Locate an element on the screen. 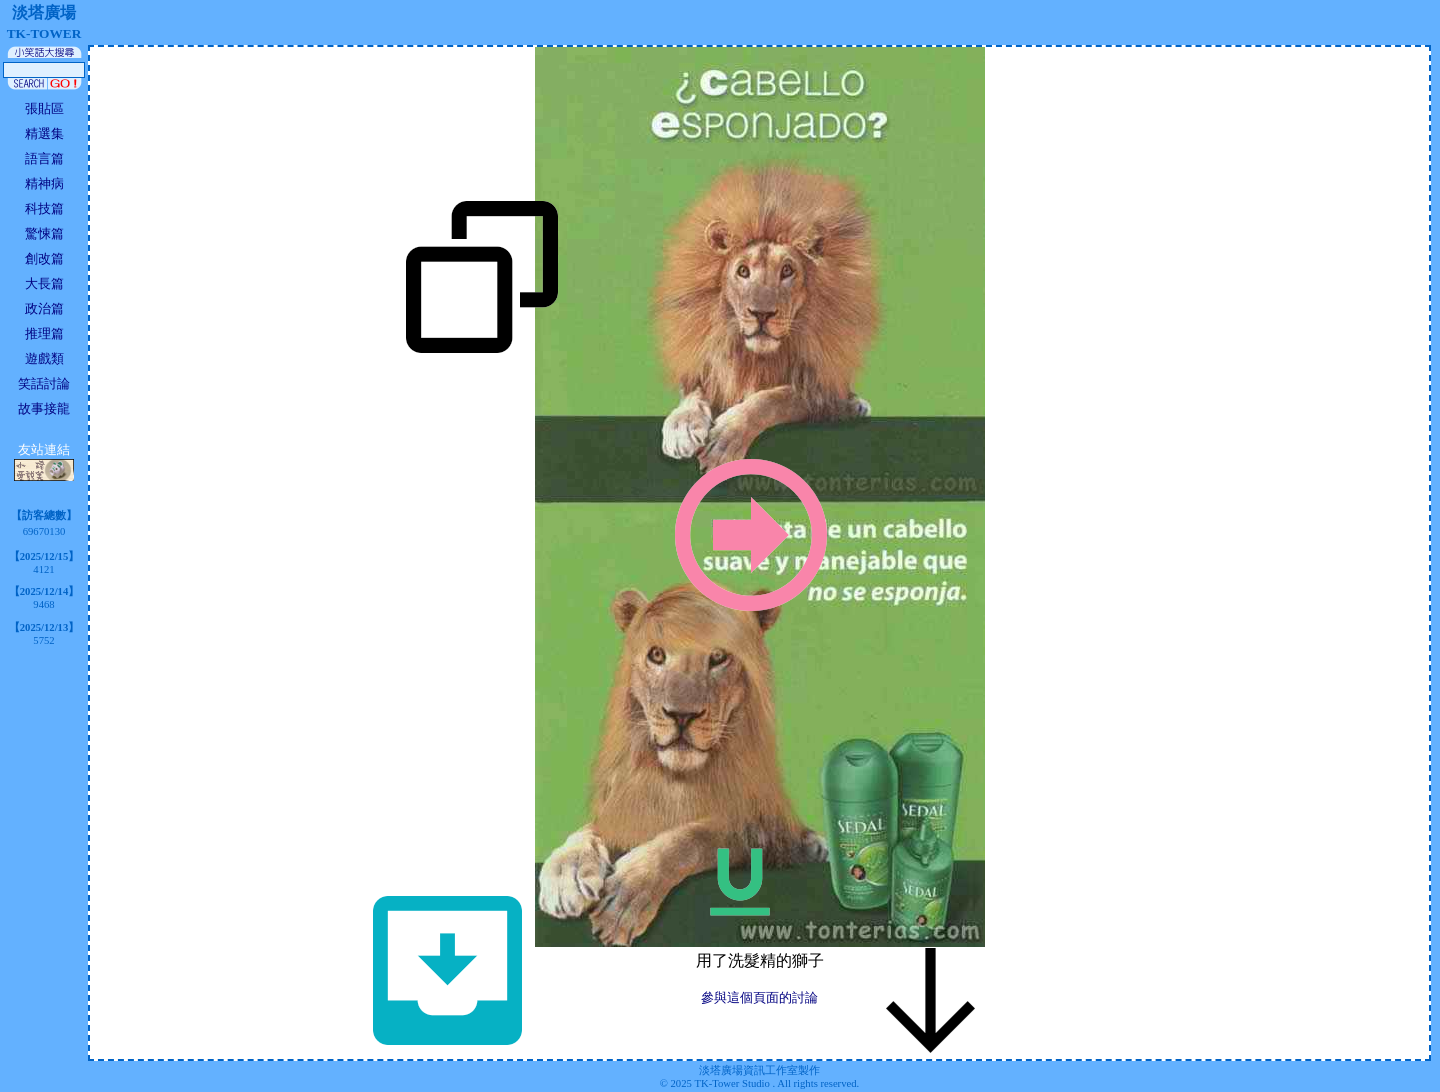 The width and height of the screenshot is (1440, 1092). copy to clipboard is located at coordinates (482, 277).